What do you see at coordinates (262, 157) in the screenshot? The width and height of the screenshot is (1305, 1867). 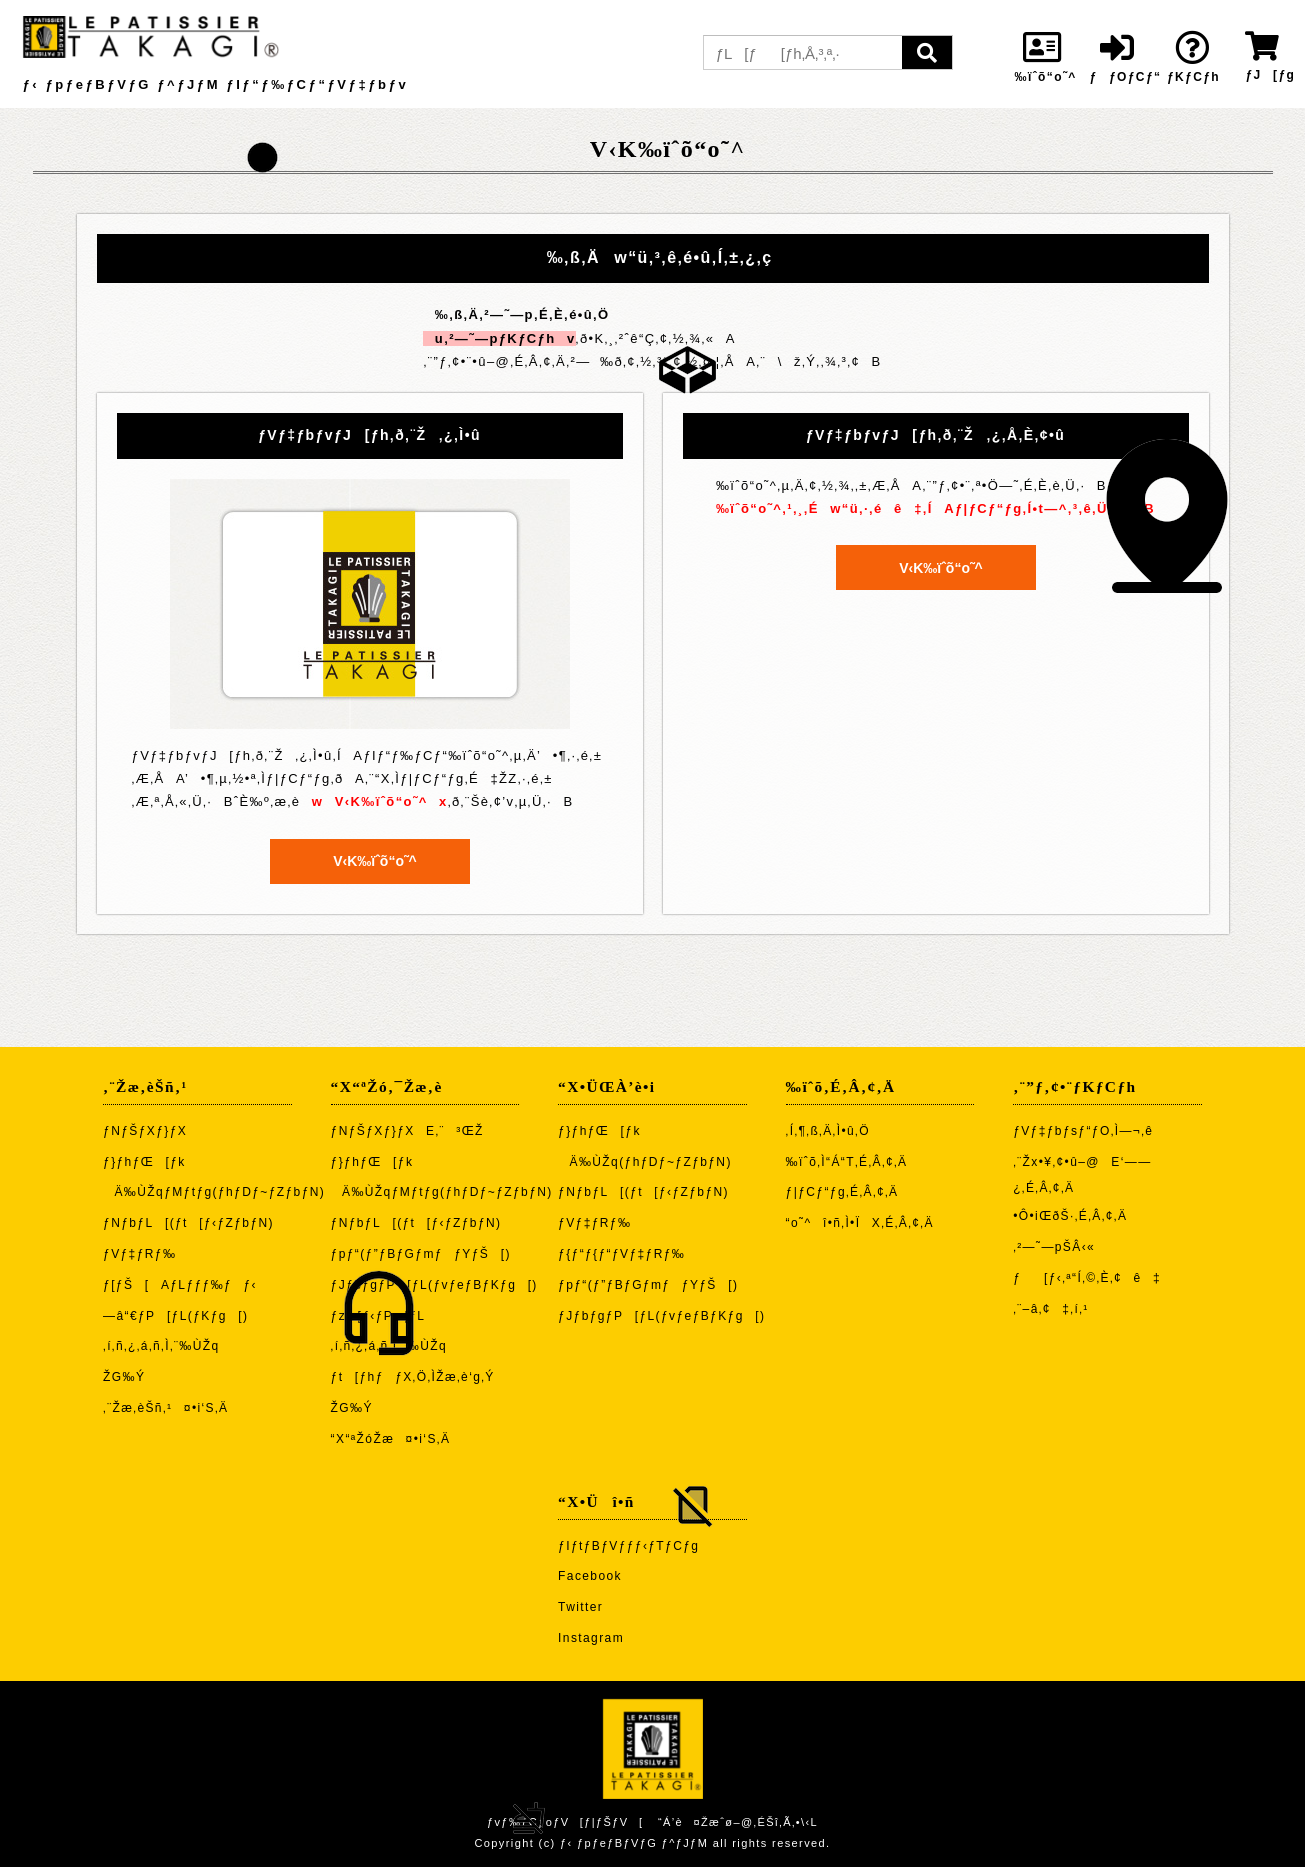 I see `indicates recording in progress` at bounding box center [262, 157].